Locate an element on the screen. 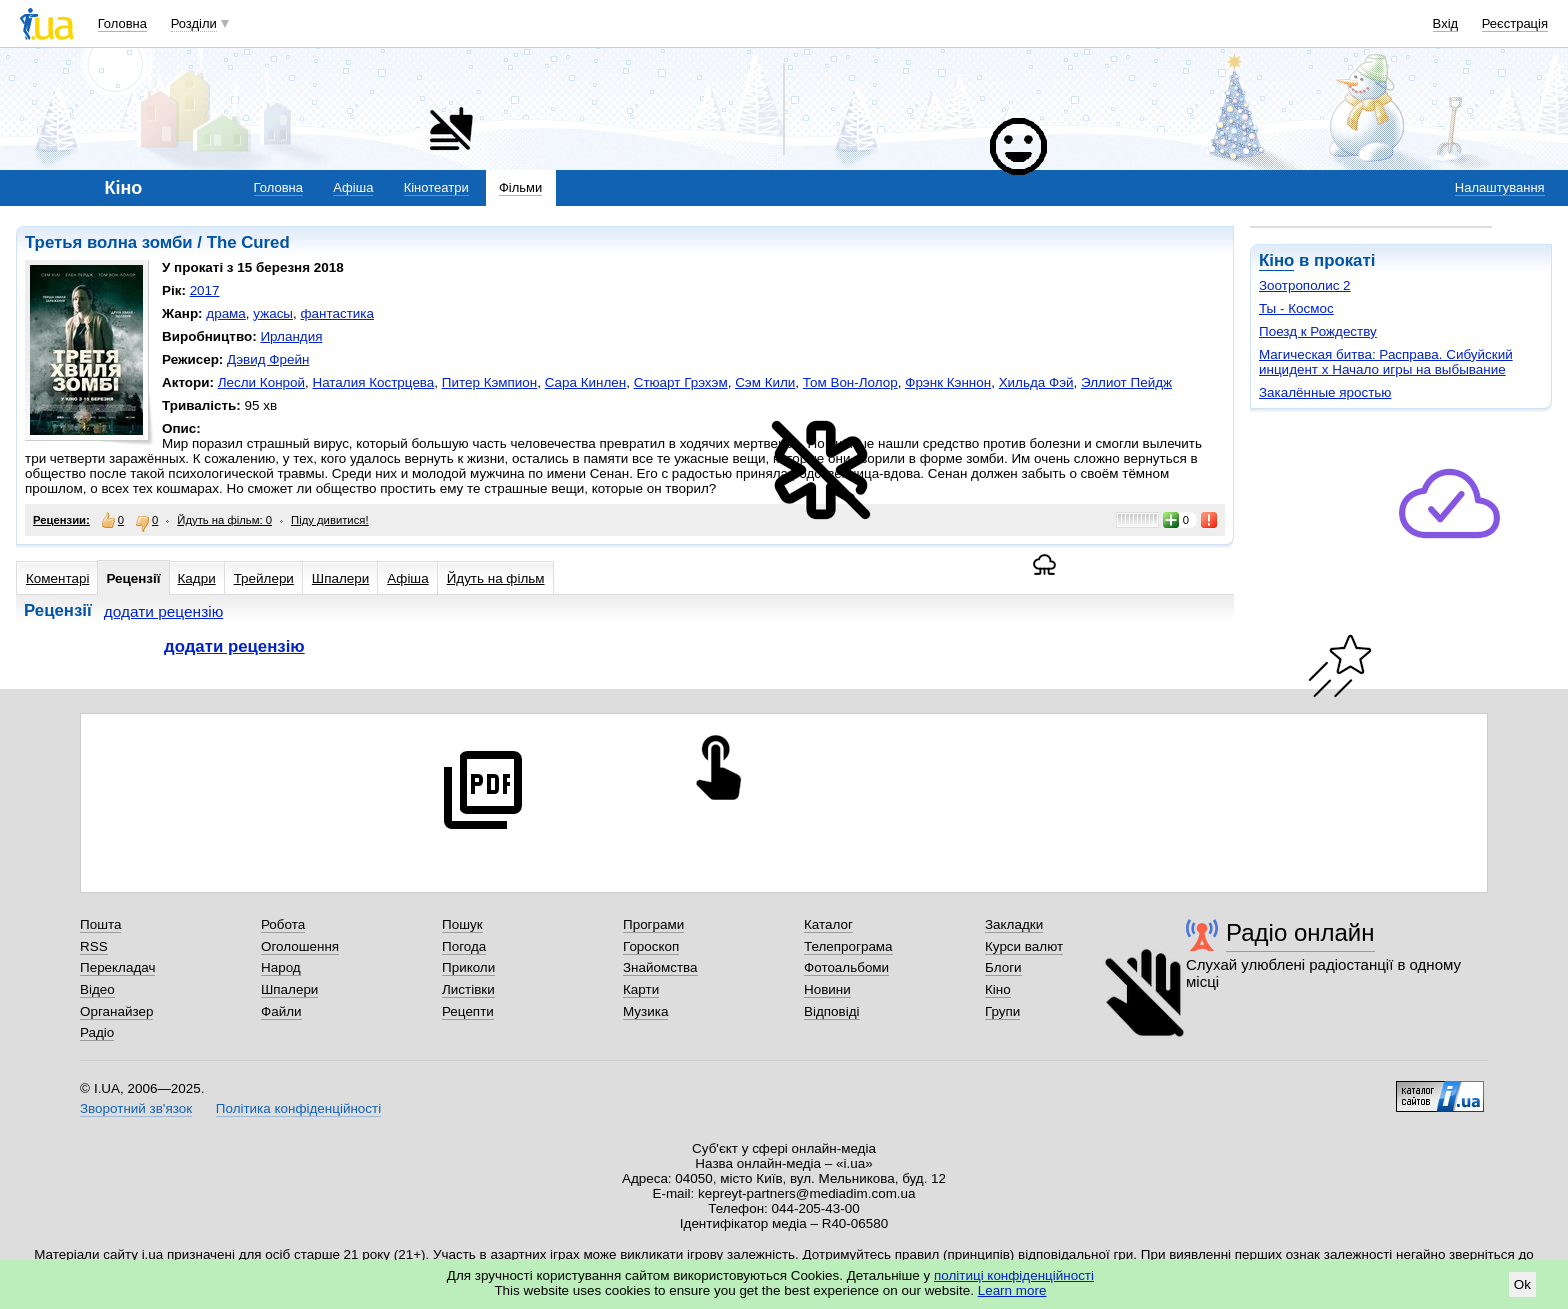  access cloud computing services is located at coordinates (1044, 564).